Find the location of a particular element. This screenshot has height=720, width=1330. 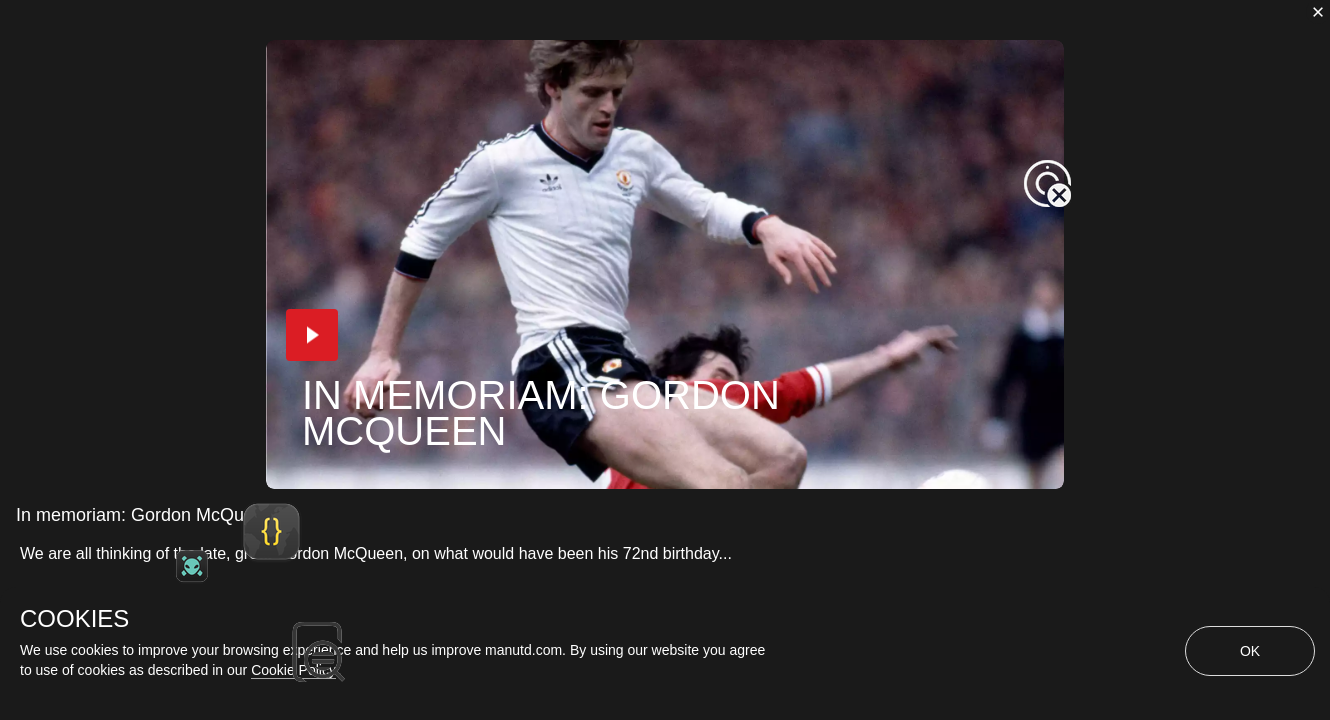

open the X (formerly Twitter) app is located at coordinates (192, 566).